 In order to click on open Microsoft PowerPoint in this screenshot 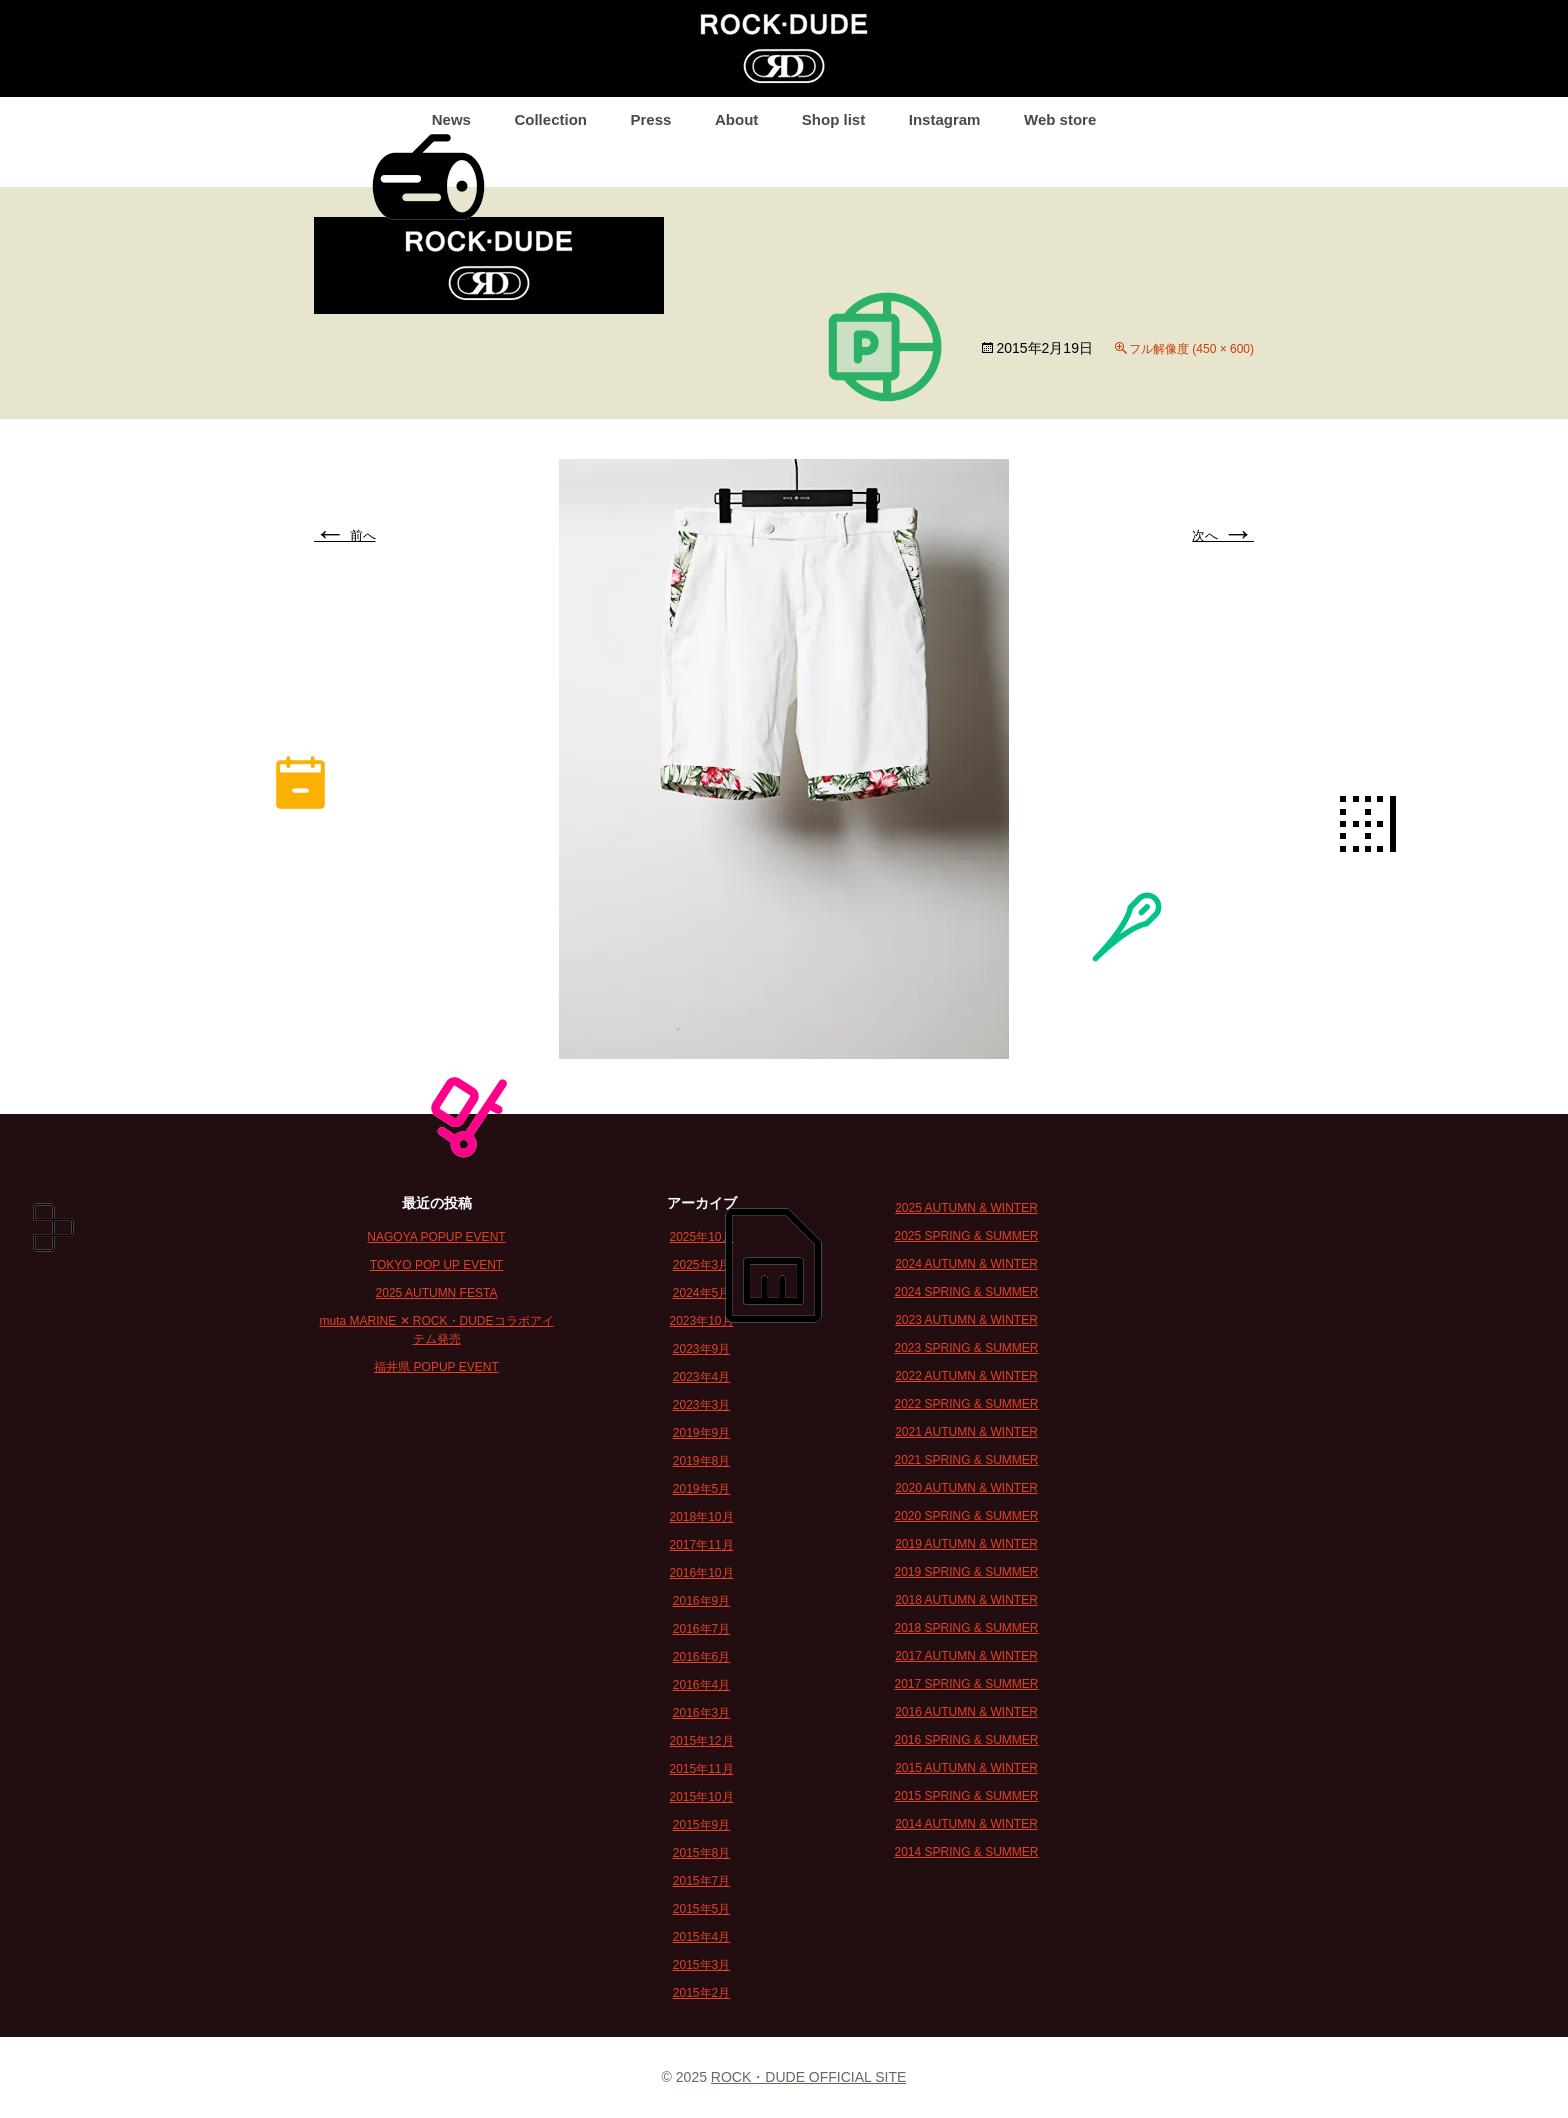, I will do `click(883, 347)`.